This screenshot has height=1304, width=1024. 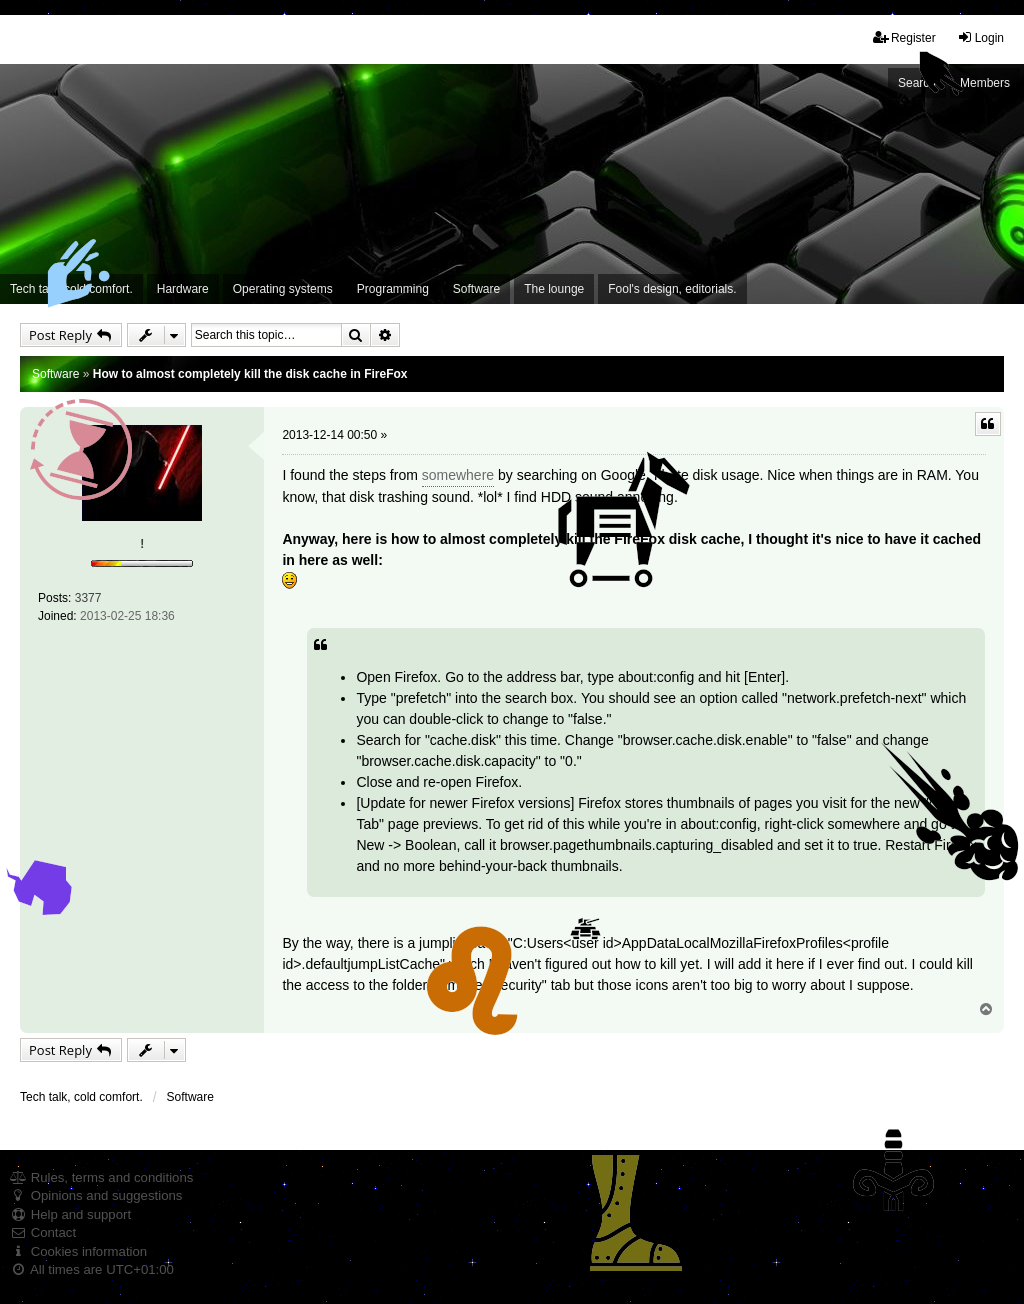 What do you see at coordinates (585, 928) in the screenshot?
I see `select tank unit in strategy game` at bounding box center [585, 928].